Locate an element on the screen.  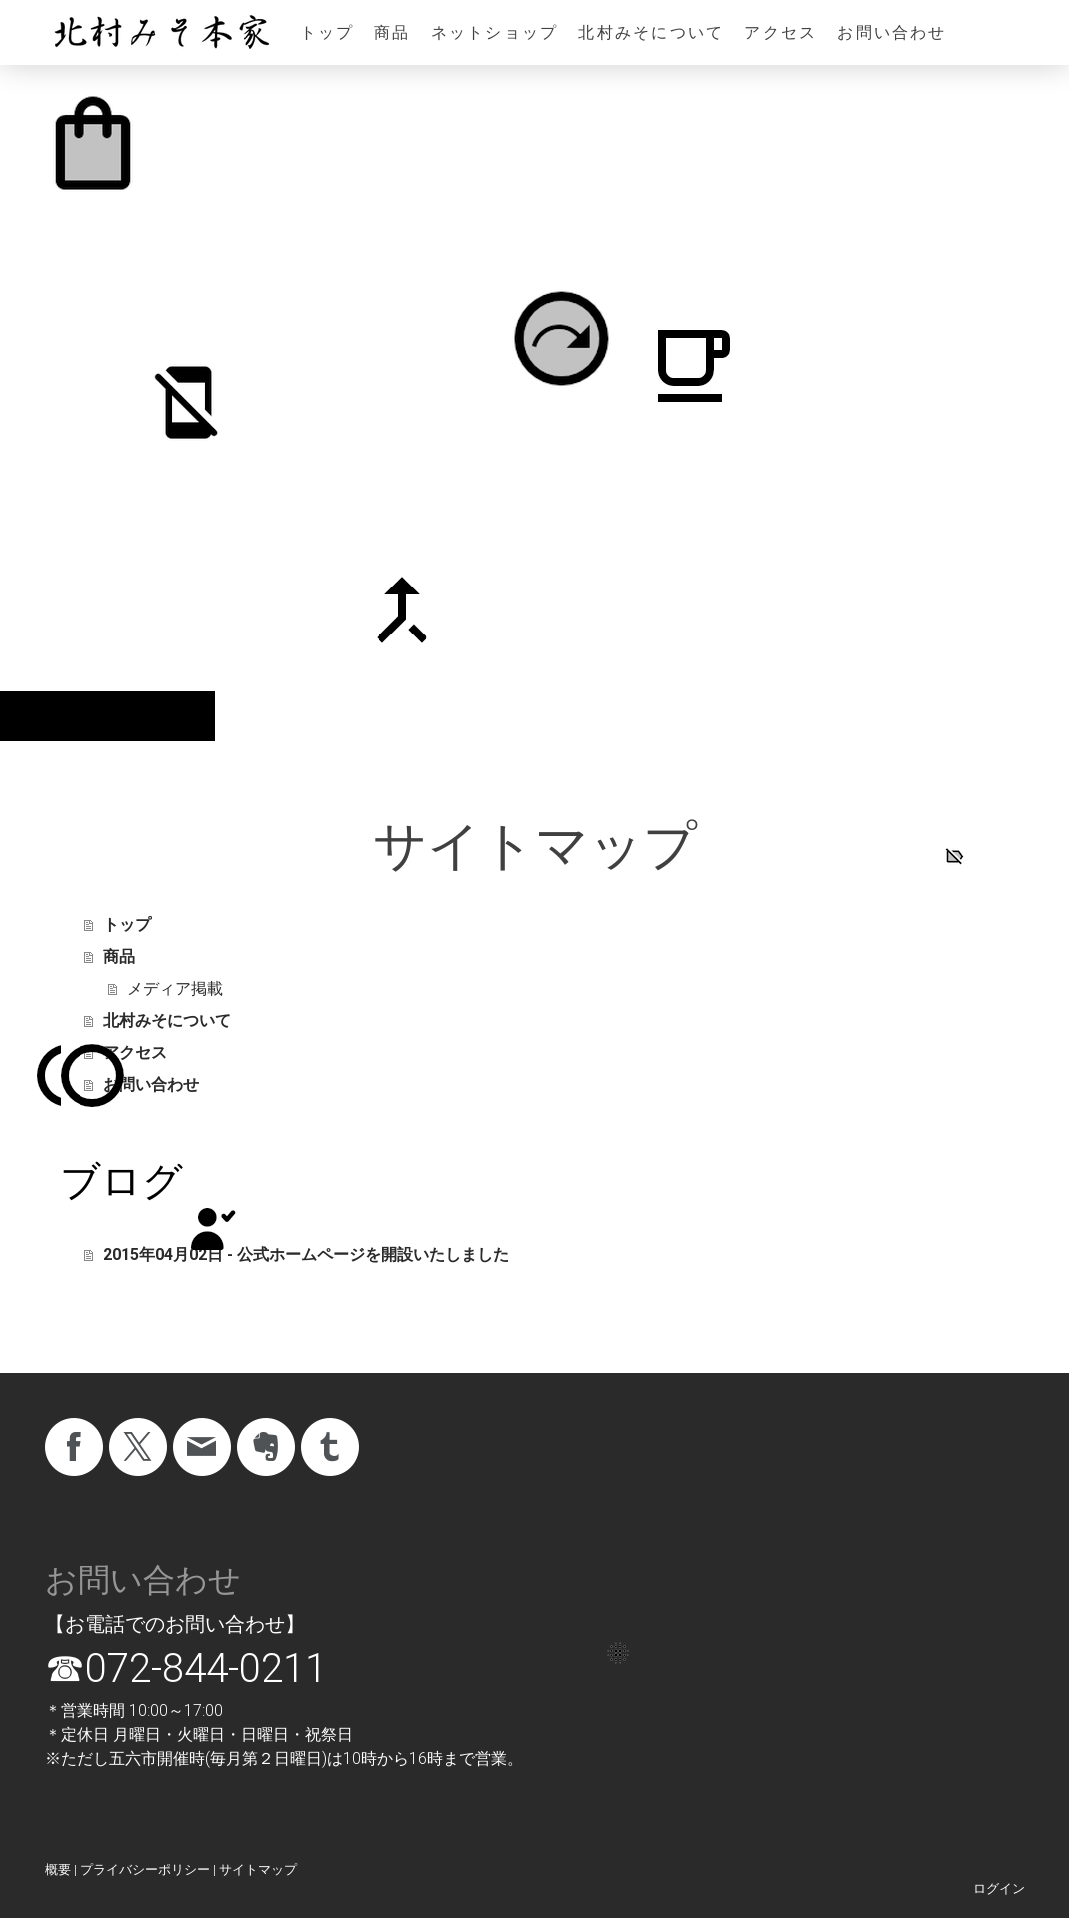
apply blur effect to image is located at coordinates (618, 1653).